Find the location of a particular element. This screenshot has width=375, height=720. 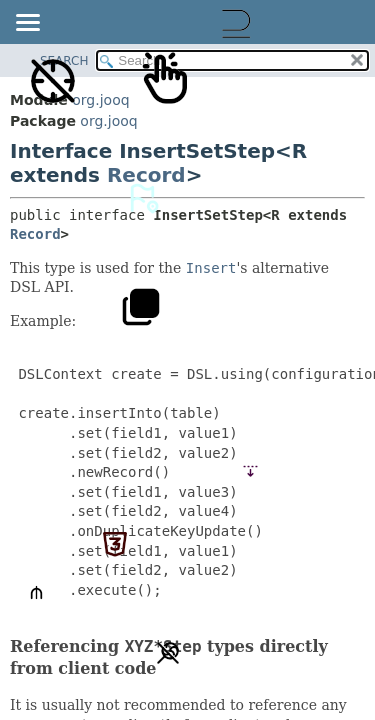

view multiple items or collections is located at coordinates (141, 307).